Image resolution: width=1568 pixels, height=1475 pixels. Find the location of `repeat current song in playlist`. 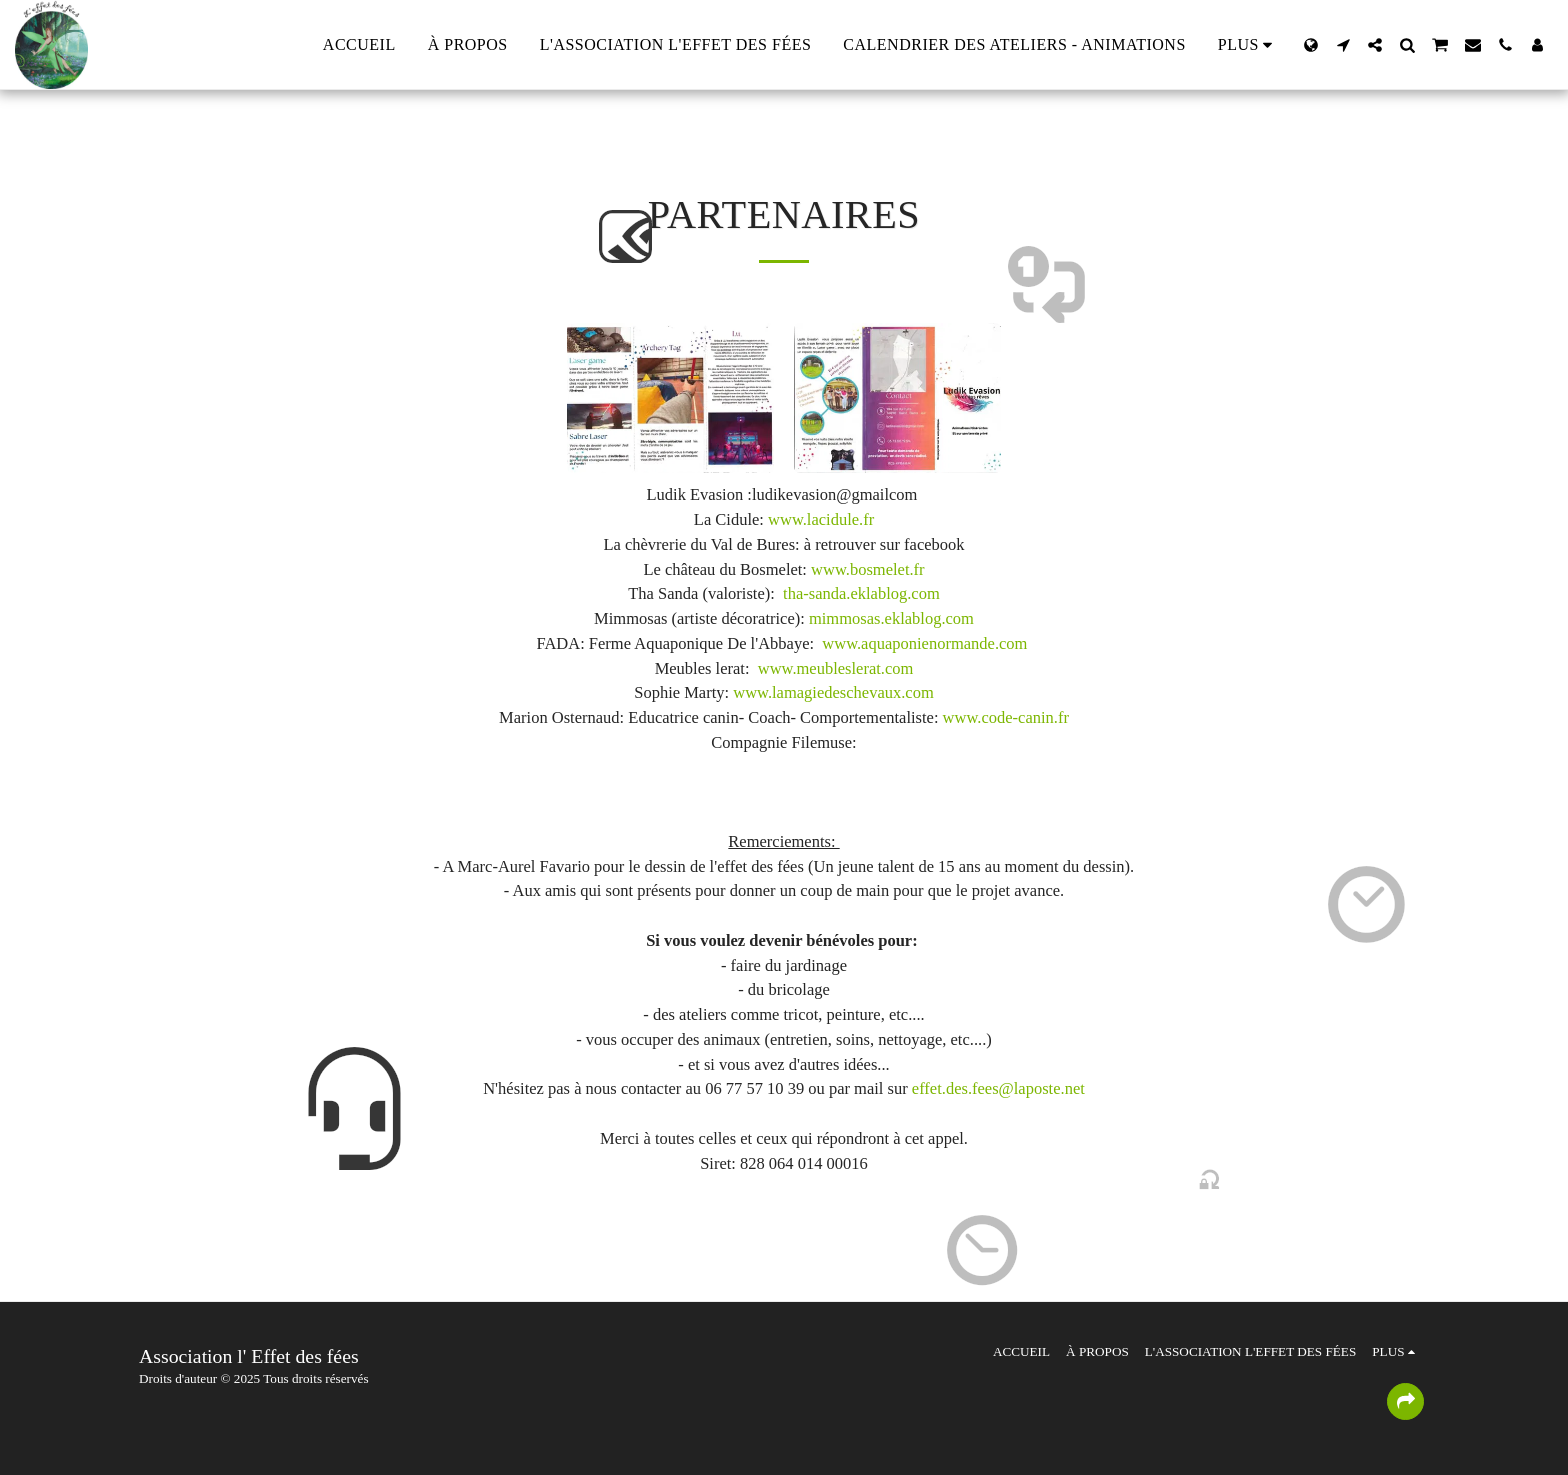

repeat current song in playlist is located at coordinates (1049, 287).